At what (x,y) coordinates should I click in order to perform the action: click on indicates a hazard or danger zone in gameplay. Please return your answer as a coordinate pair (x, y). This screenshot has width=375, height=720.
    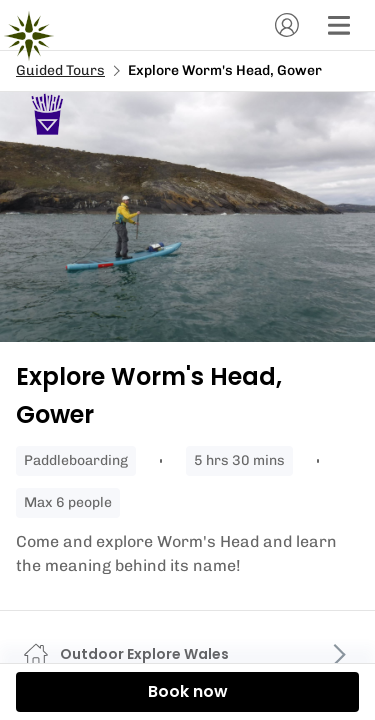
    Looking at the image, I should click on (29, 36).